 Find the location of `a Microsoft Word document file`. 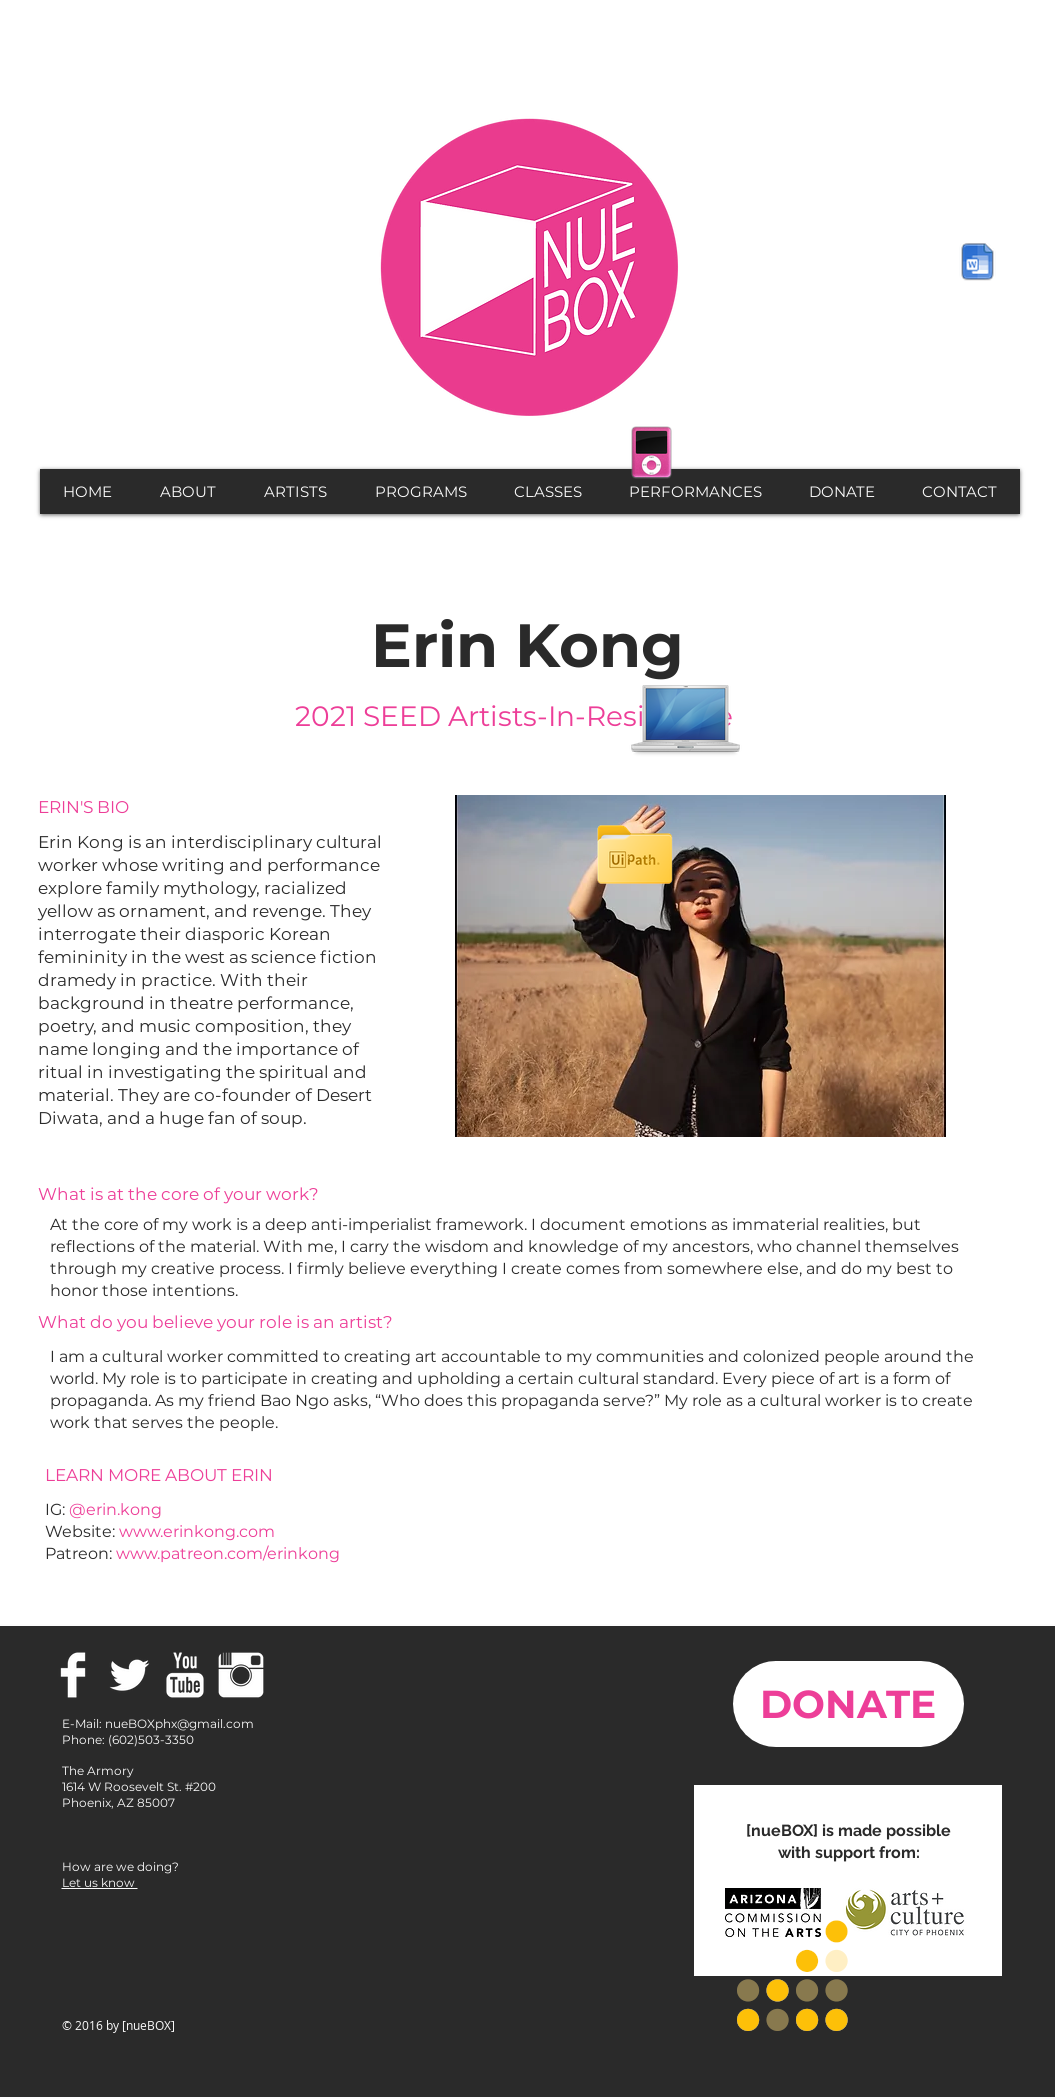

a Microsoft Word document file is located at coordinates (977, 261).